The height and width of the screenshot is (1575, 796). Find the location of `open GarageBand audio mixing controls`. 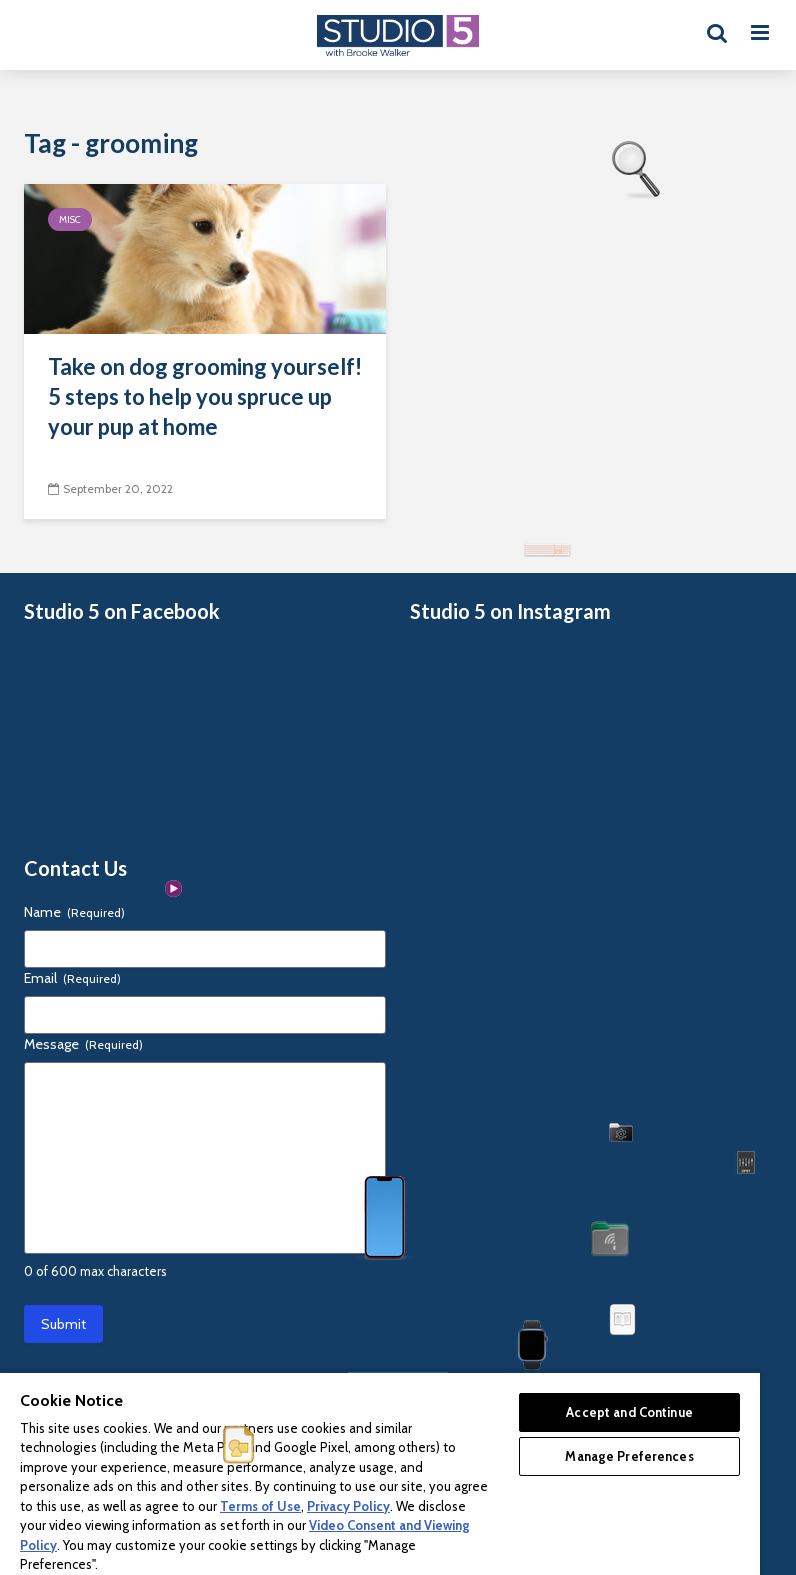

open GarageBand audio mixing controls is located at coordinates (746, 1163).